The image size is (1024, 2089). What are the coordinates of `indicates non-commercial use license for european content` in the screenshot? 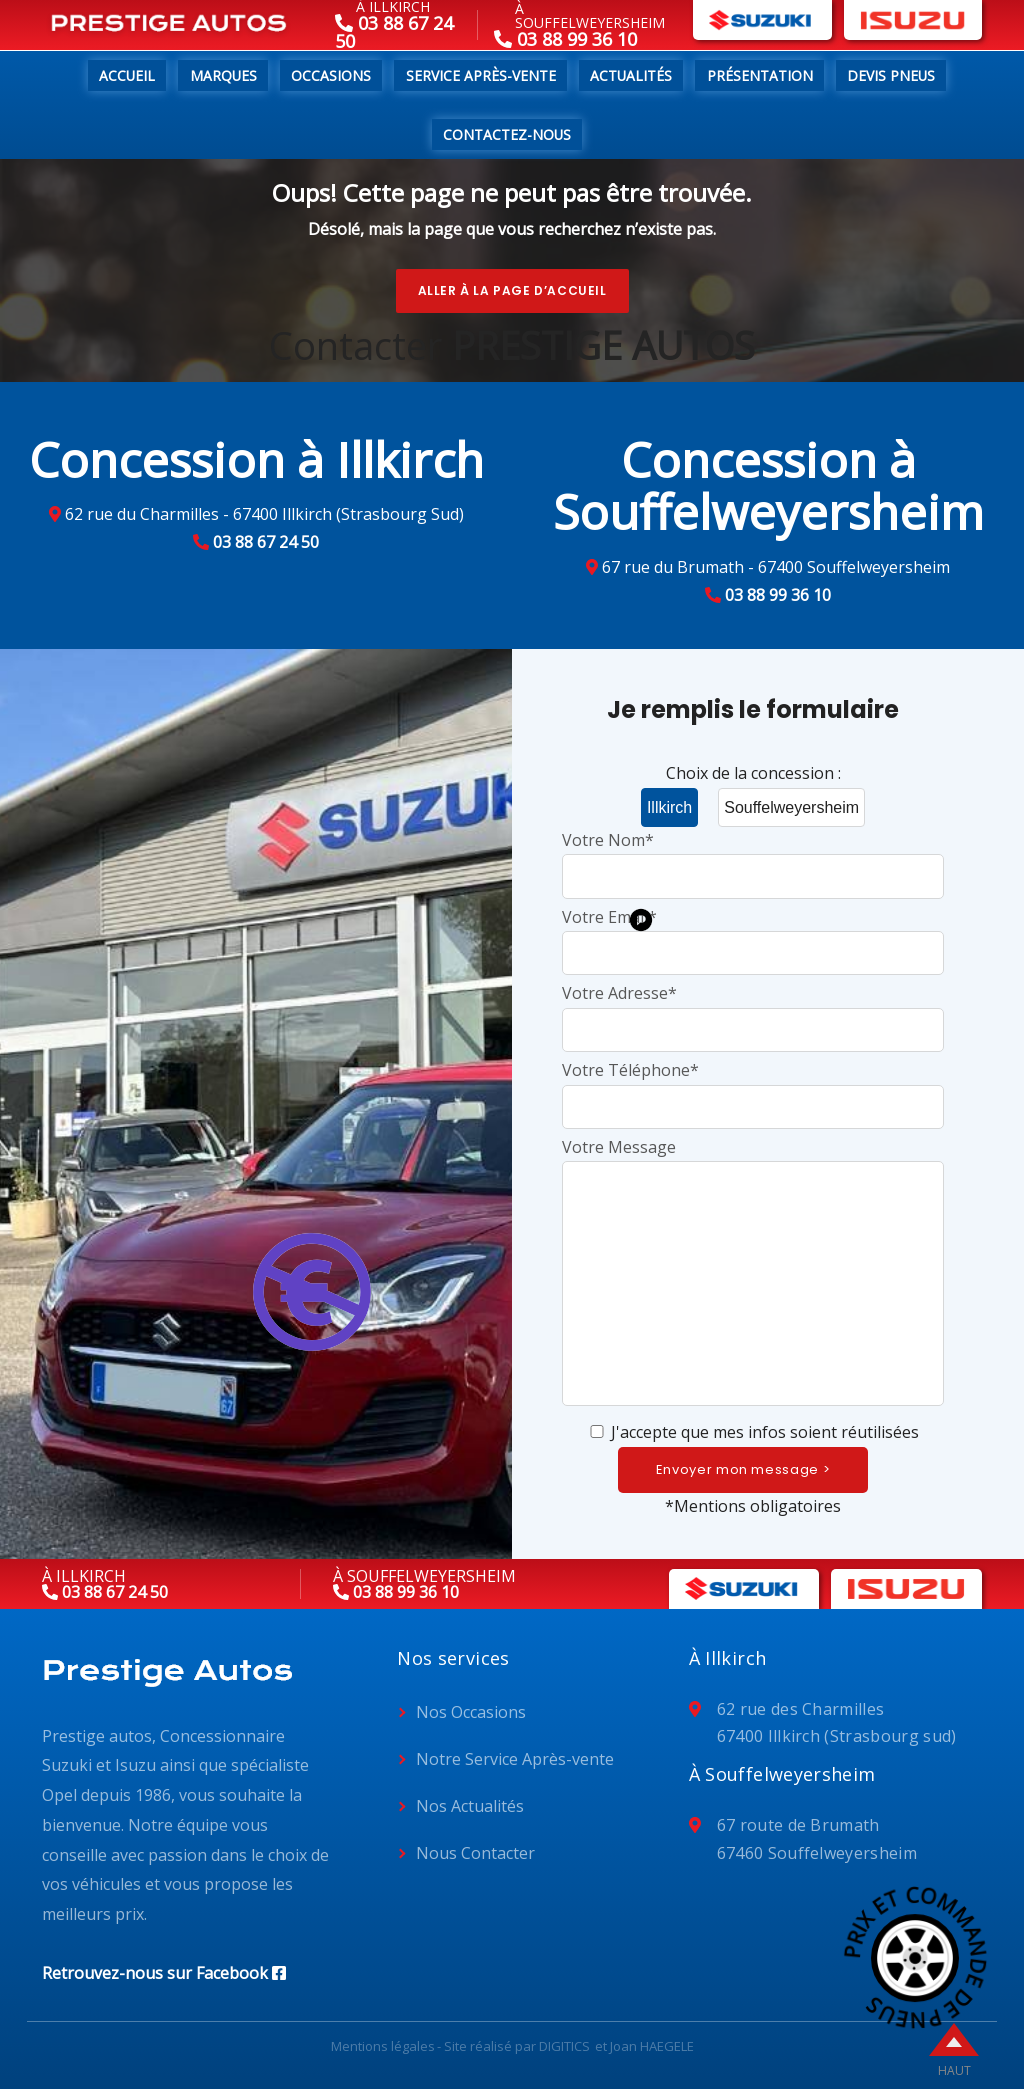 It's located at (312, 1292).